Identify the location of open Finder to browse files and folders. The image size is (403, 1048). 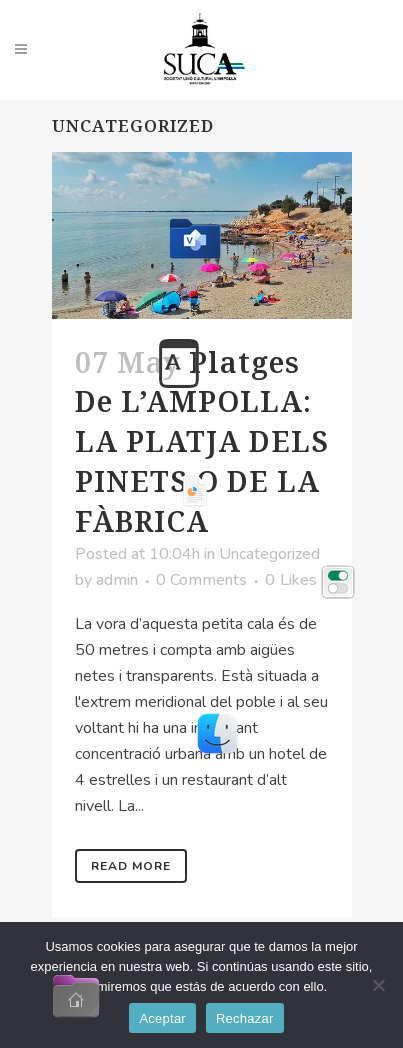
(217, 733).